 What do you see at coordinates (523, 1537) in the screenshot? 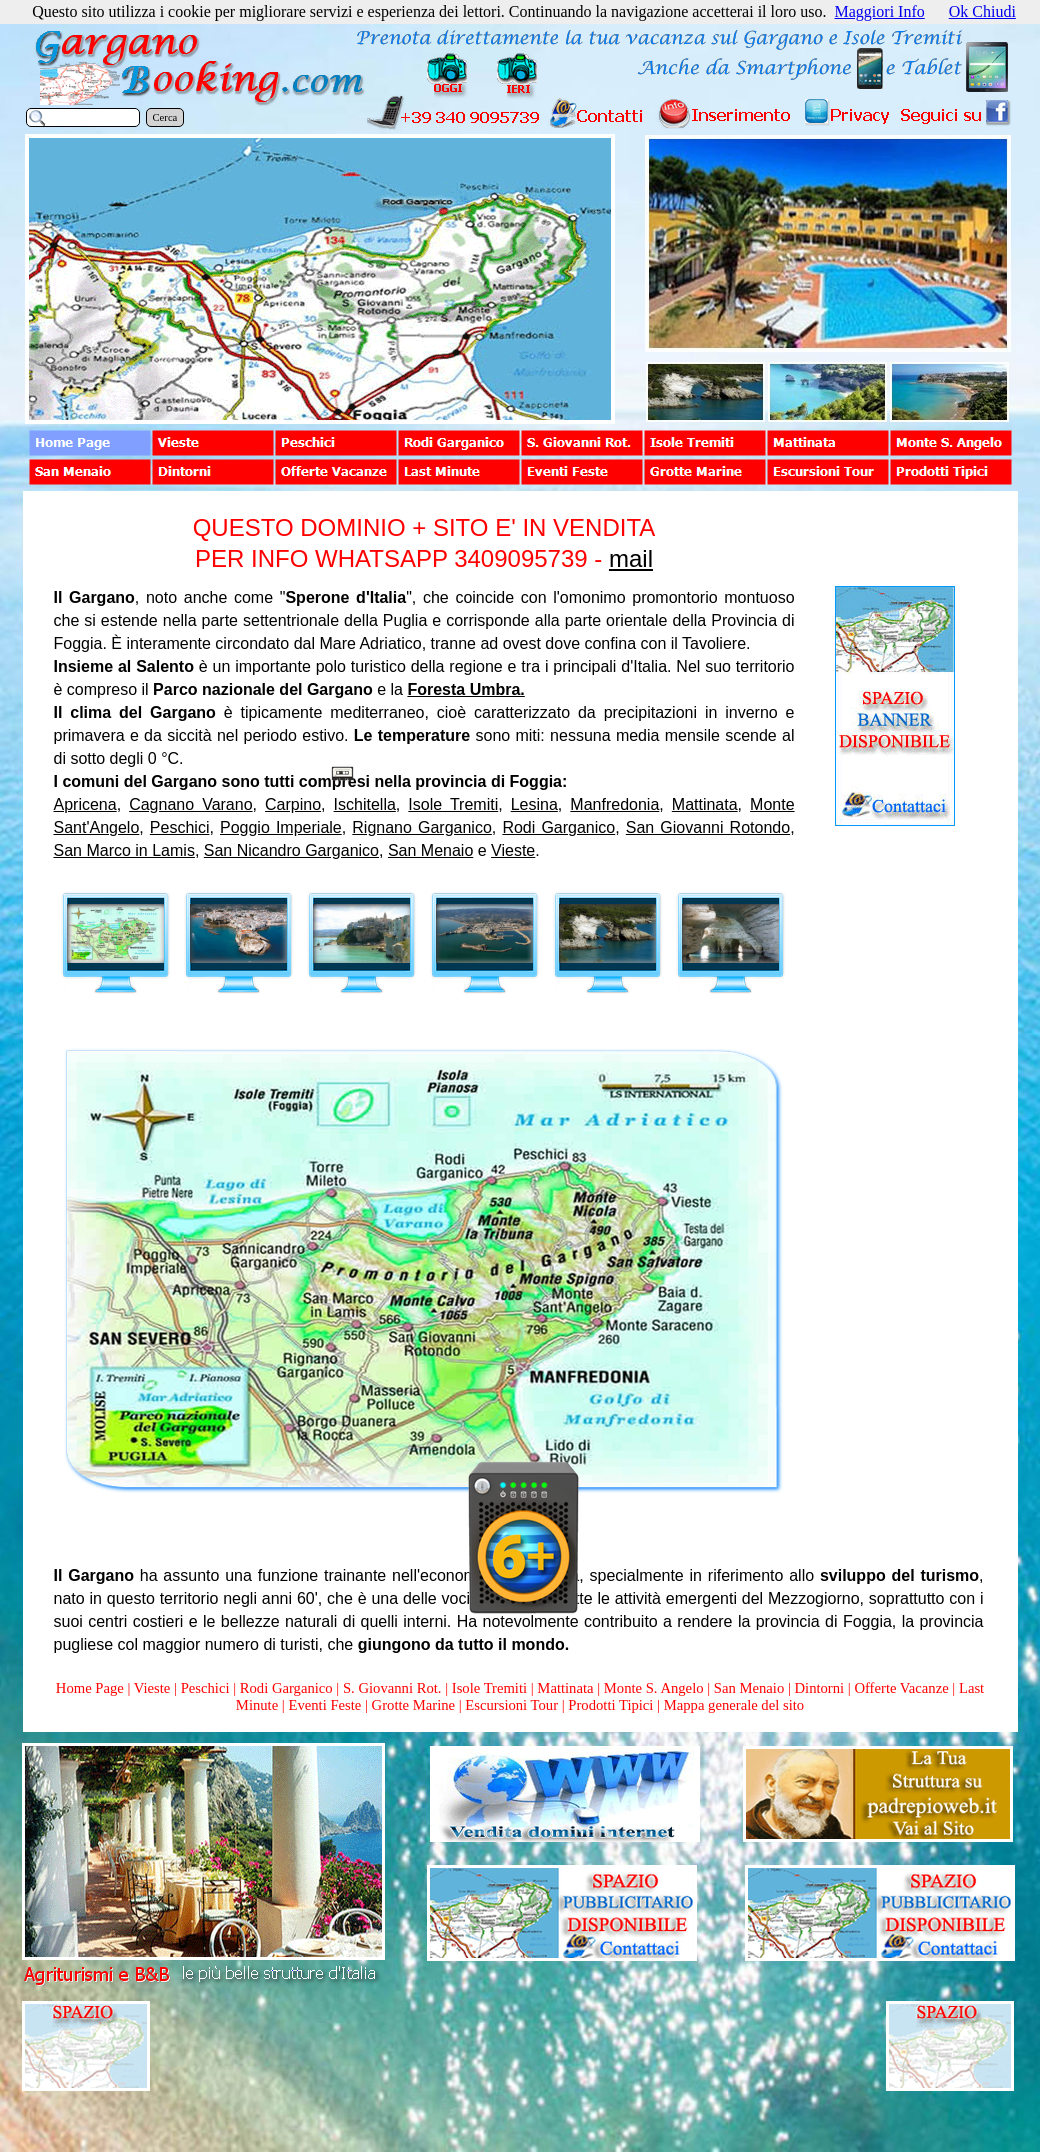
I see `RAID 6+ storage configuration or disk array` at bounding box center [523, 1537].